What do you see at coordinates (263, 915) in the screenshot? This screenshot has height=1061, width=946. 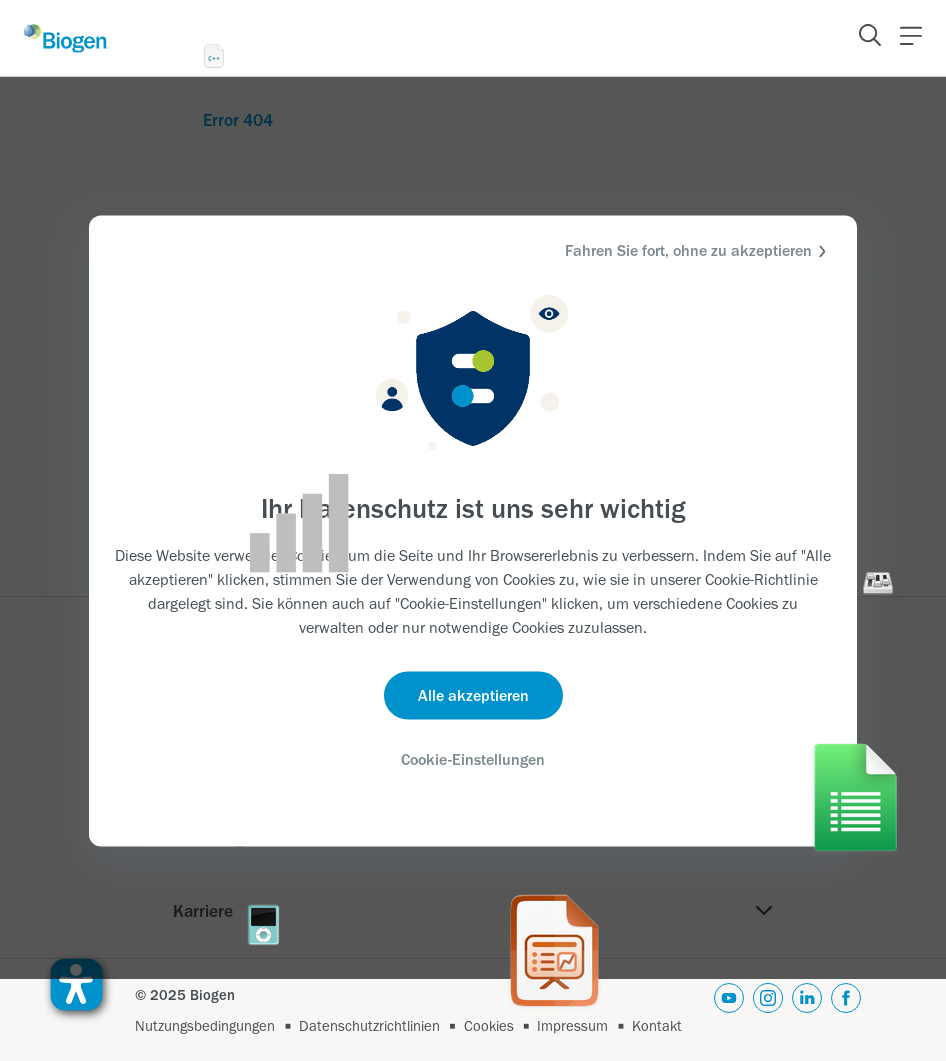 I see `iPod nano device connected` at bounding box center [263, 915].